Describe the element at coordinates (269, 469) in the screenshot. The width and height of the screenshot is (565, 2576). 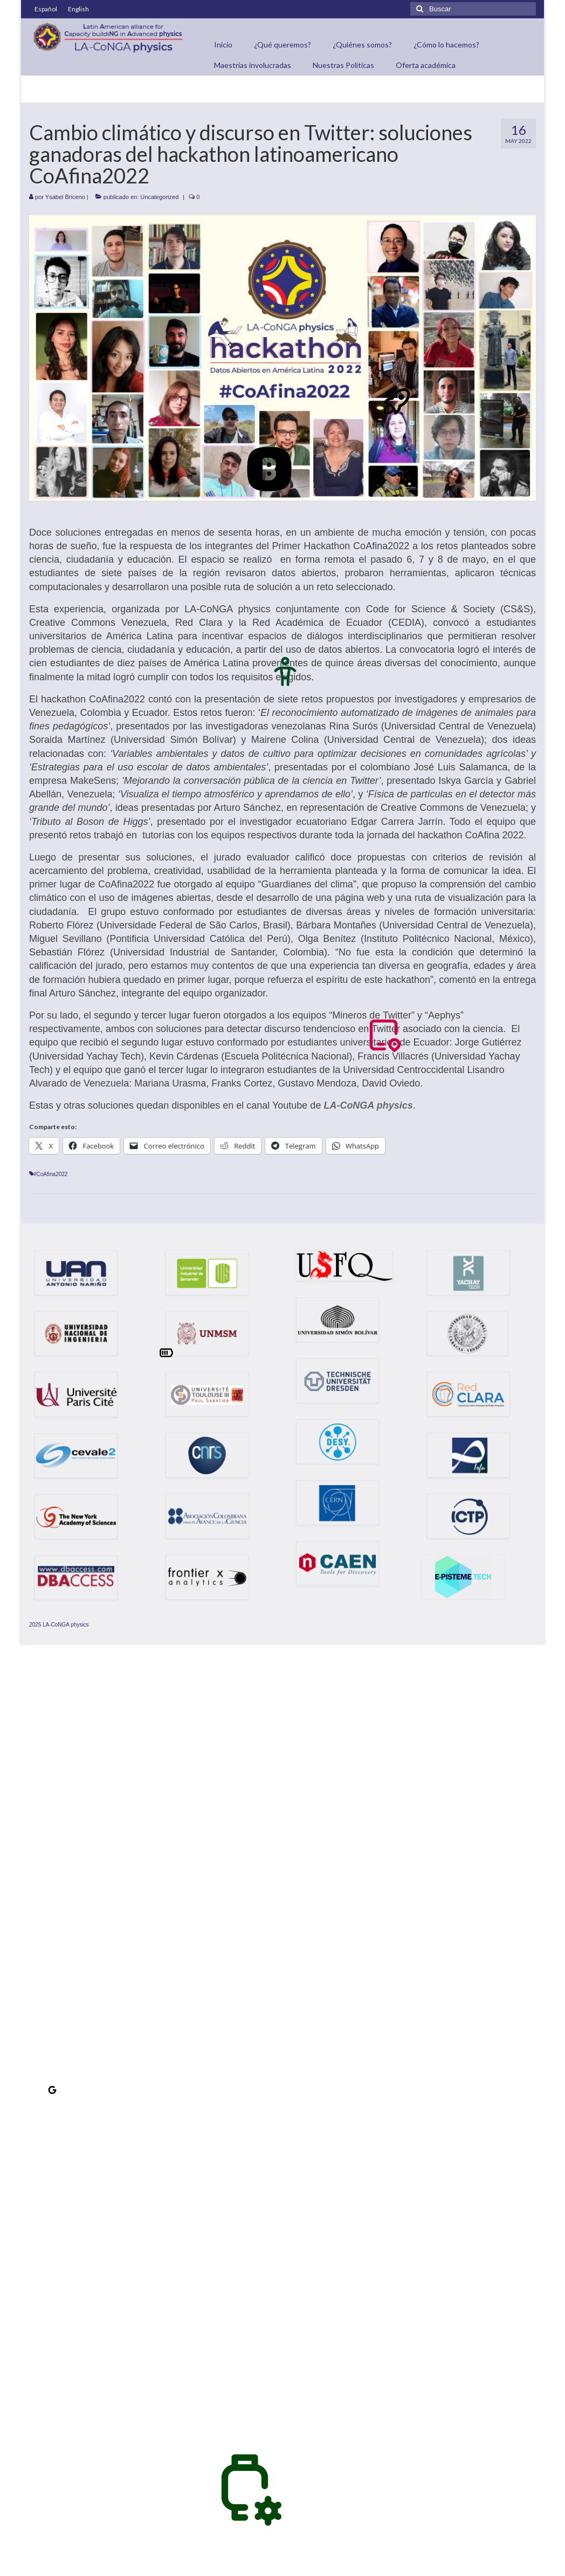
I see `apply bold formatting to text` at that location.